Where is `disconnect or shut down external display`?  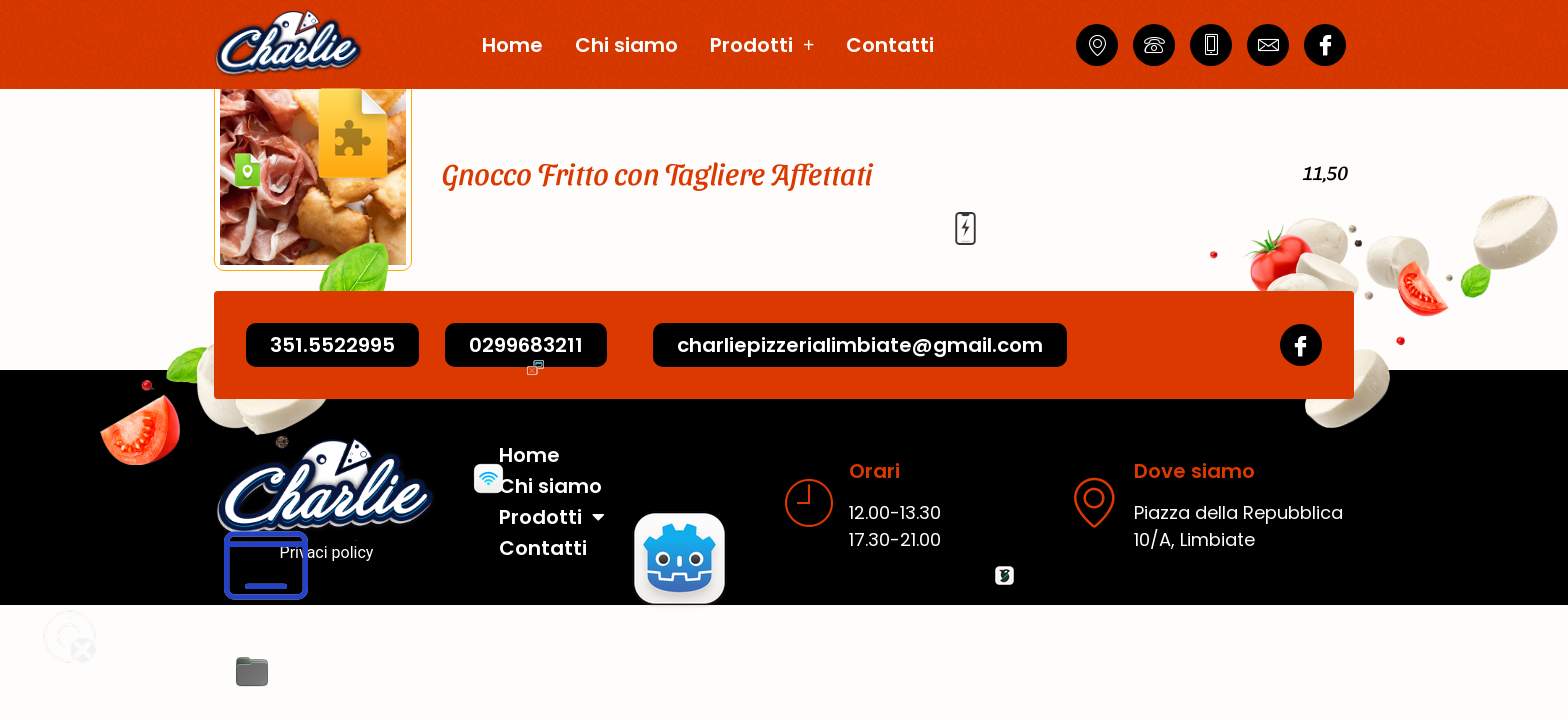
disconnect or shut down external display is located at coordinates (535, 367).